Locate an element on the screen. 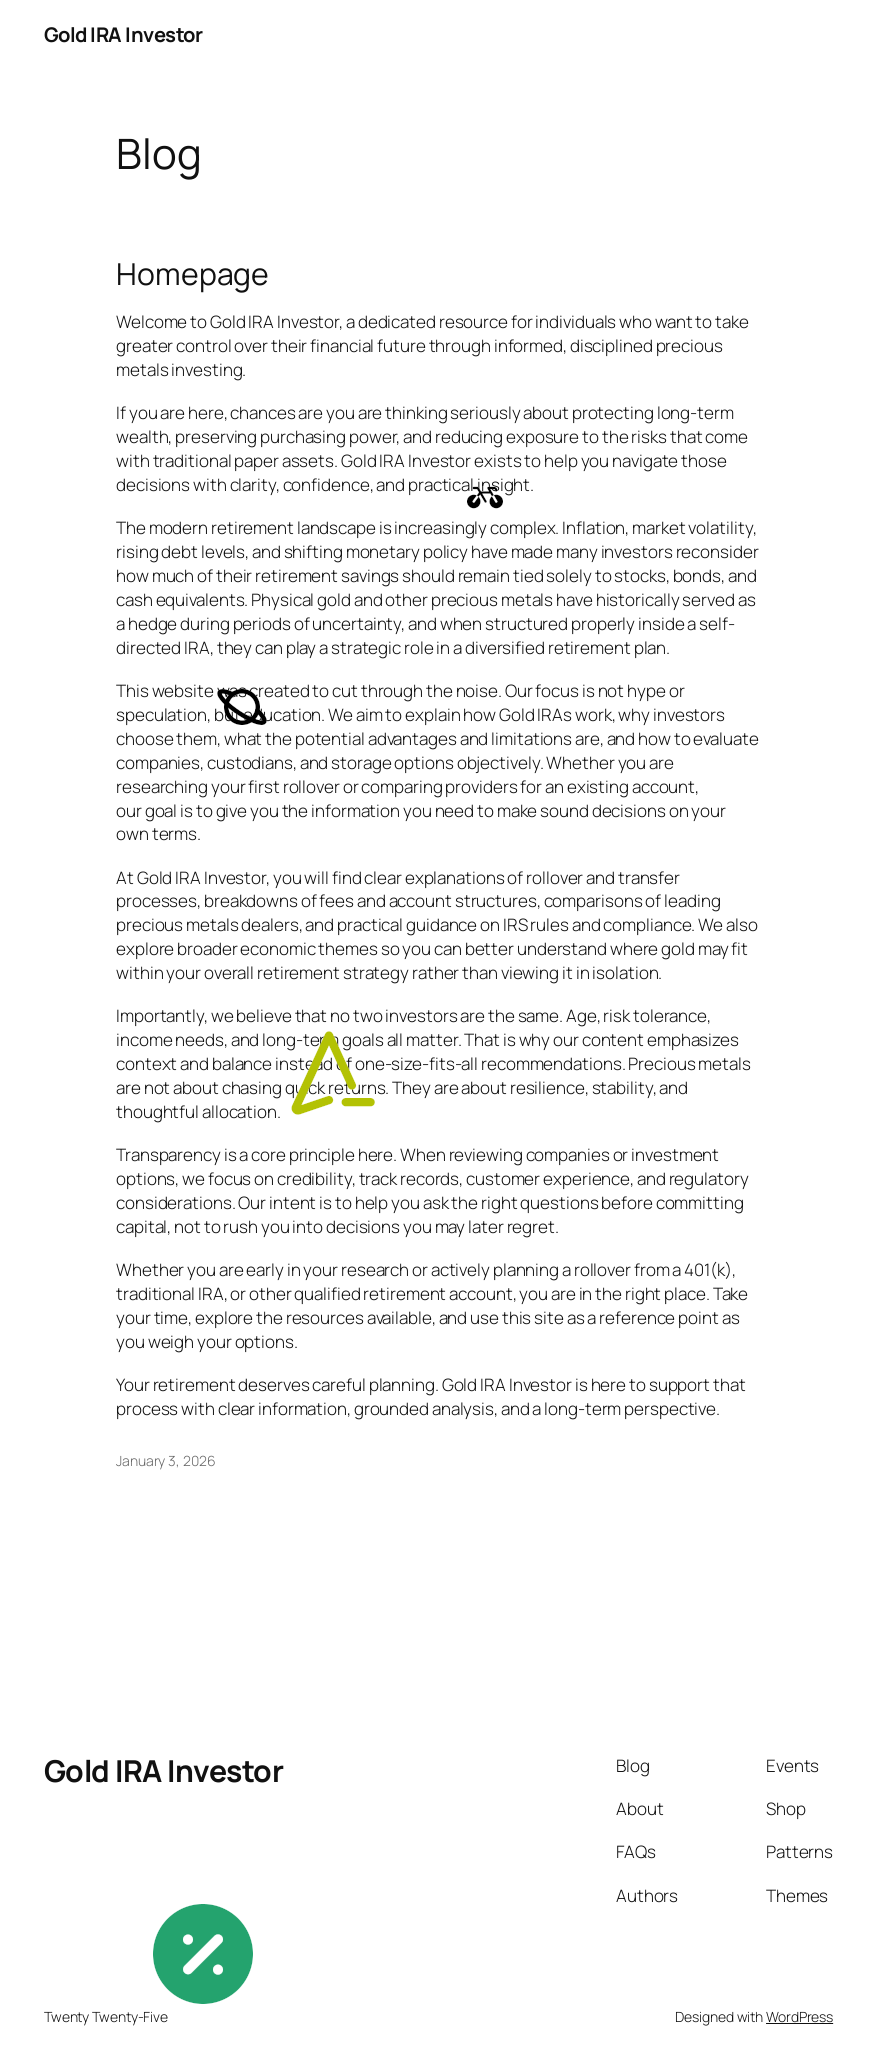 This screenshot has height=2071, width=877. view discount or percentage-based promotion is located at coordinates (203, 1954).